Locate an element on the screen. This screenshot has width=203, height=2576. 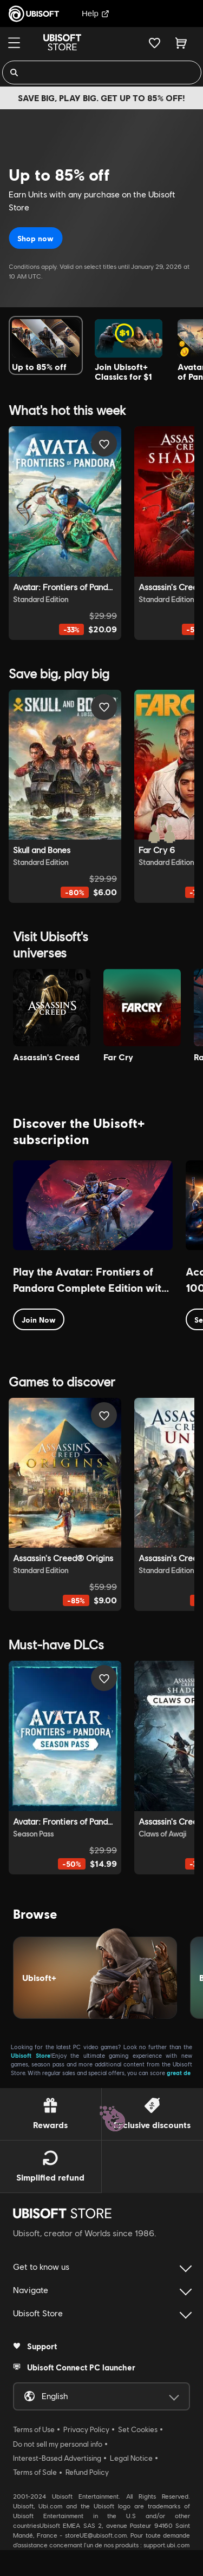
indicates a dissolving or disintegrating effect is located at coordinates (113, 2119).